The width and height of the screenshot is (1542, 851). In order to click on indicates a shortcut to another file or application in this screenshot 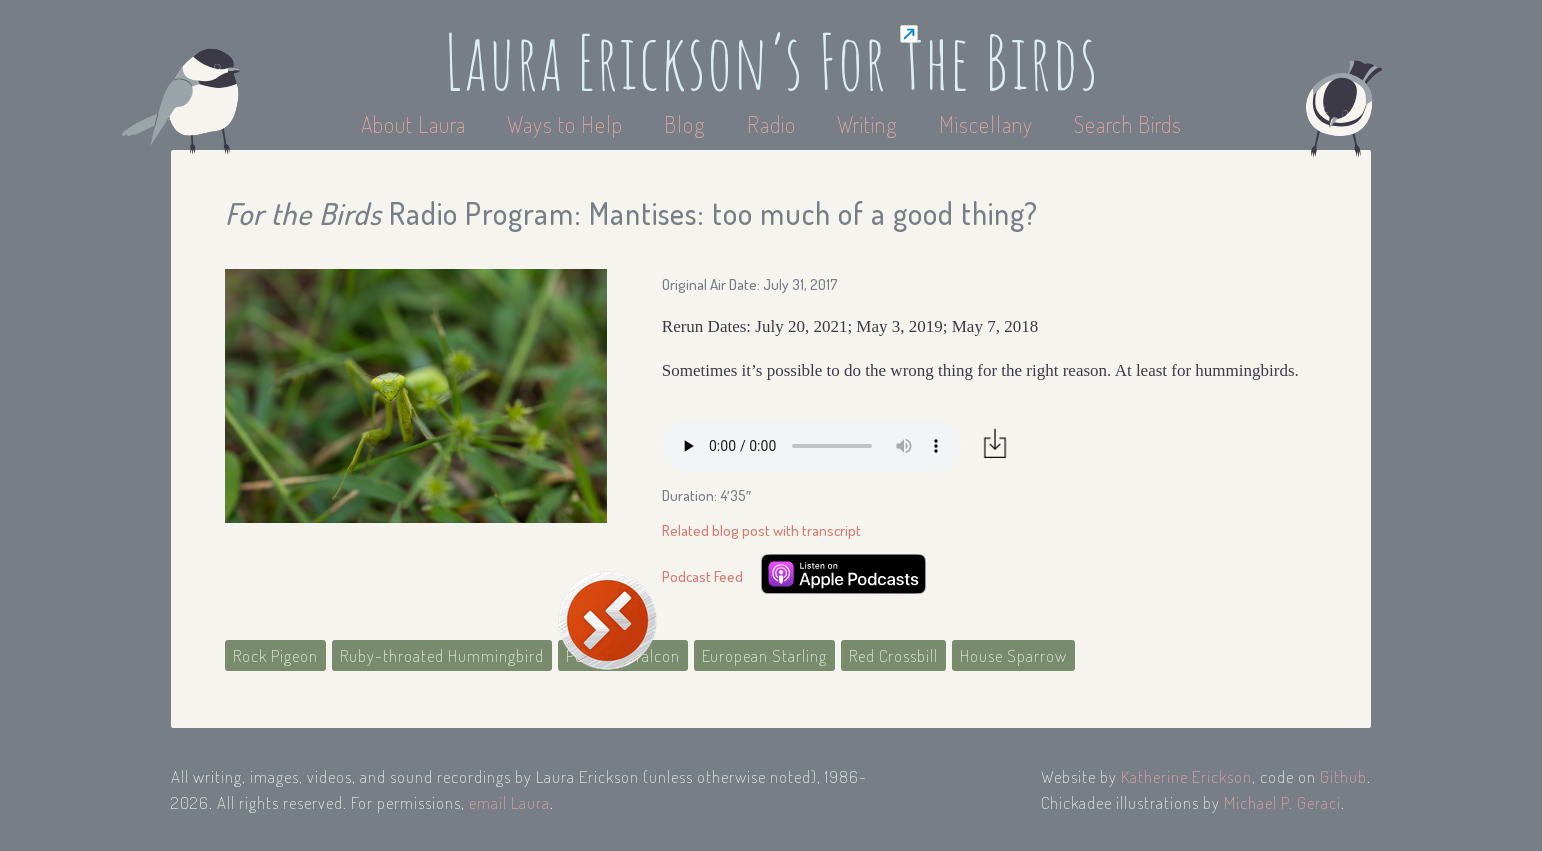, I will do `click(909, 34)`.